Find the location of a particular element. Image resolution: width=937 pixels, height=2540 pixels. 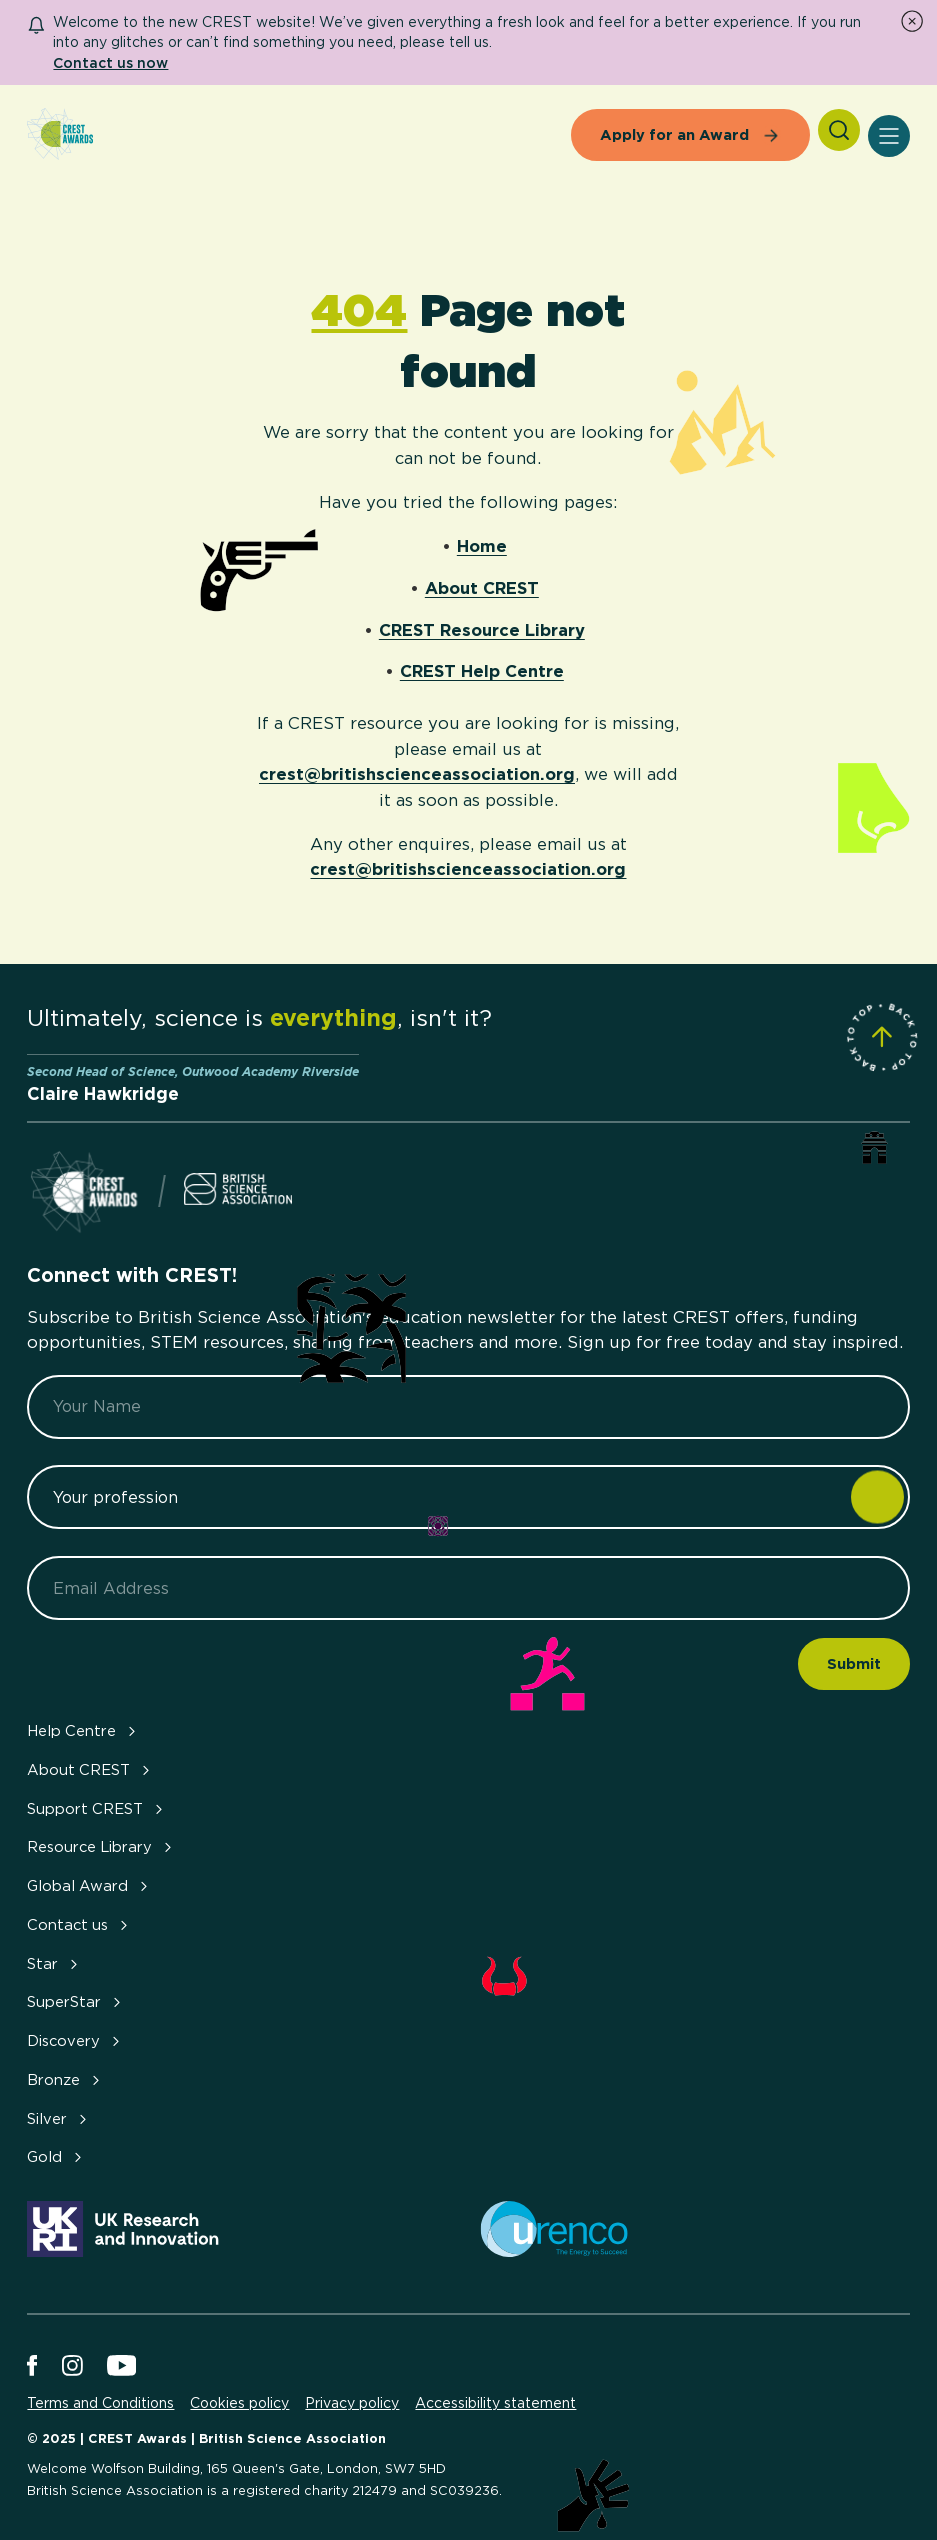

access weapons inventory in a game is located at coordinates (259, 561).